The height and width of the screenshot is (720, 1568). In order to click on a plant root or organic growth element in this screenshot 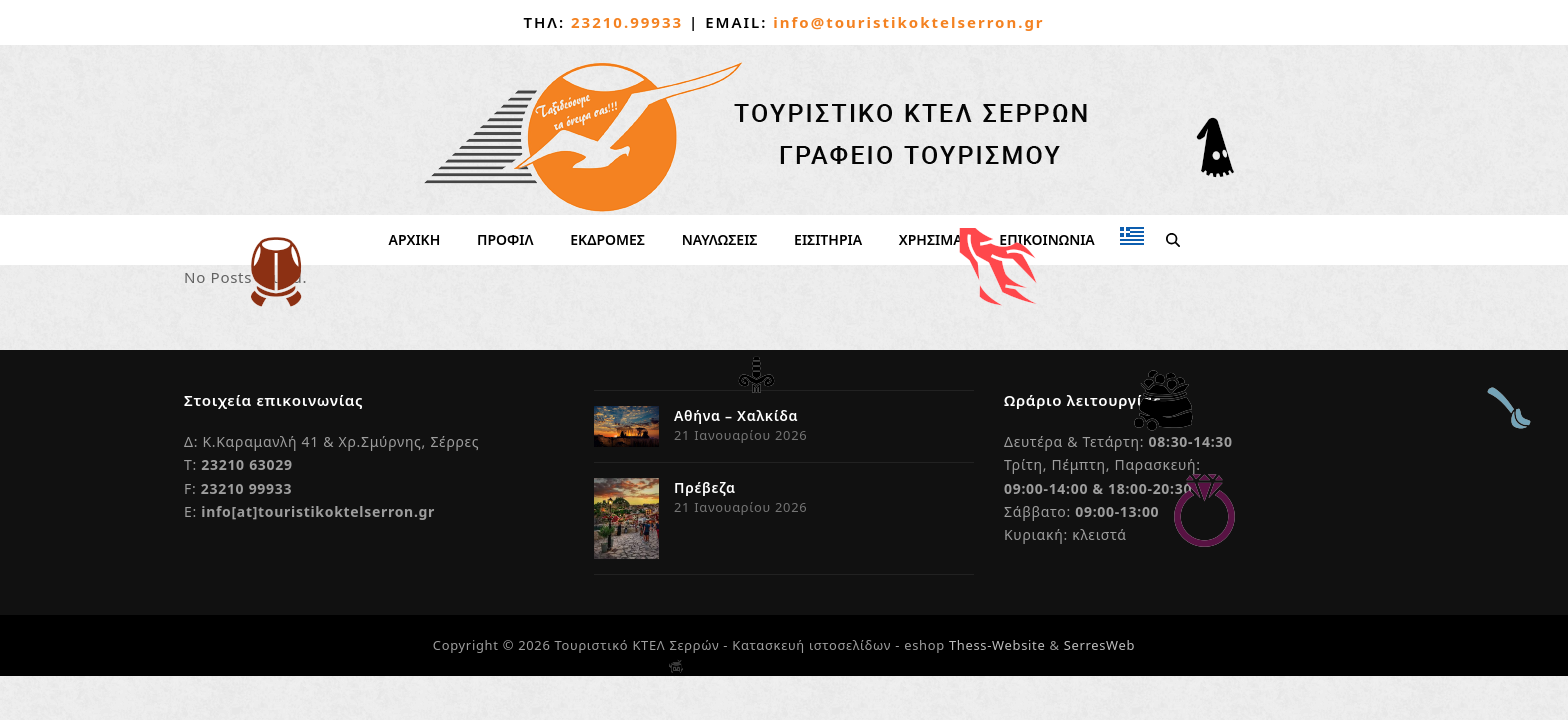, I will do `click(998, 266)`.